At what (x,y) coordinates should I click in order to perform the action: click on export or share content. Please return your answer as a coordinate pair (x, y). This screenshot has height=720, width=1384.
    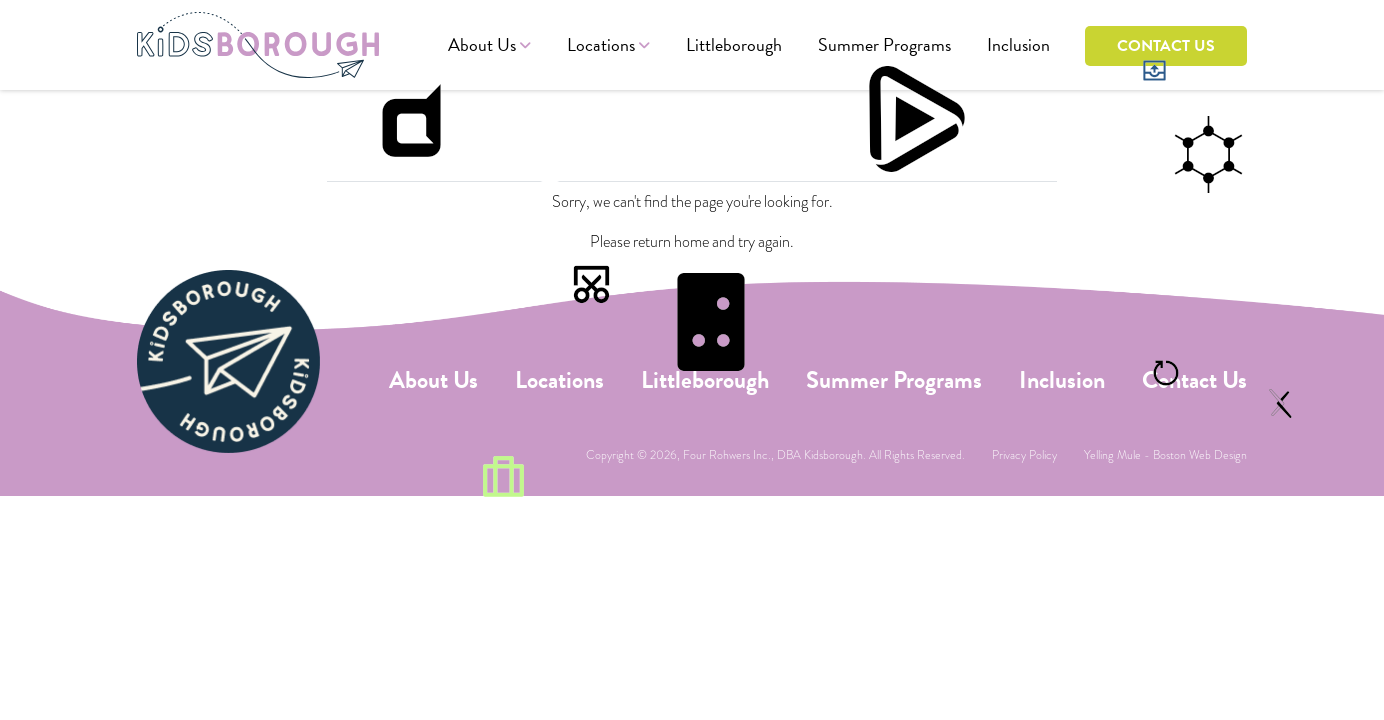
    Looking at the image, I should click on (1154, 70).